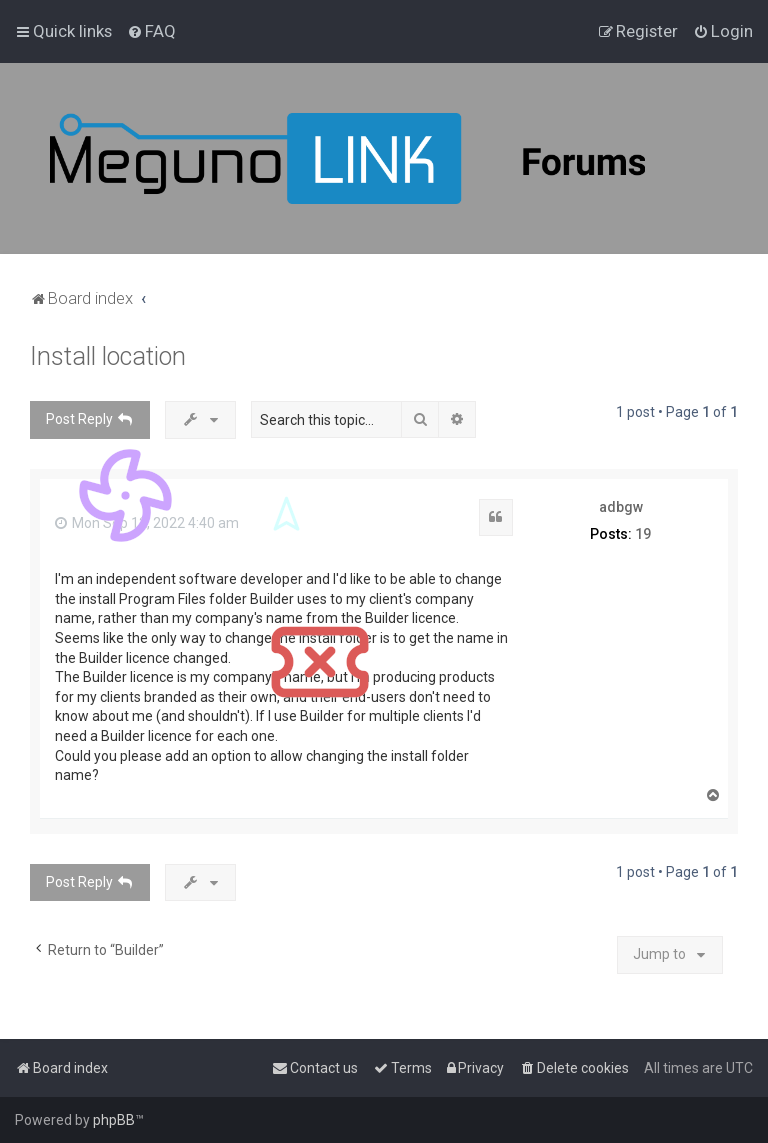 Image resolution: width=768 pixels, height=1143 pixels. I want to click on cancel or remove a ticket, so click(320, 662).